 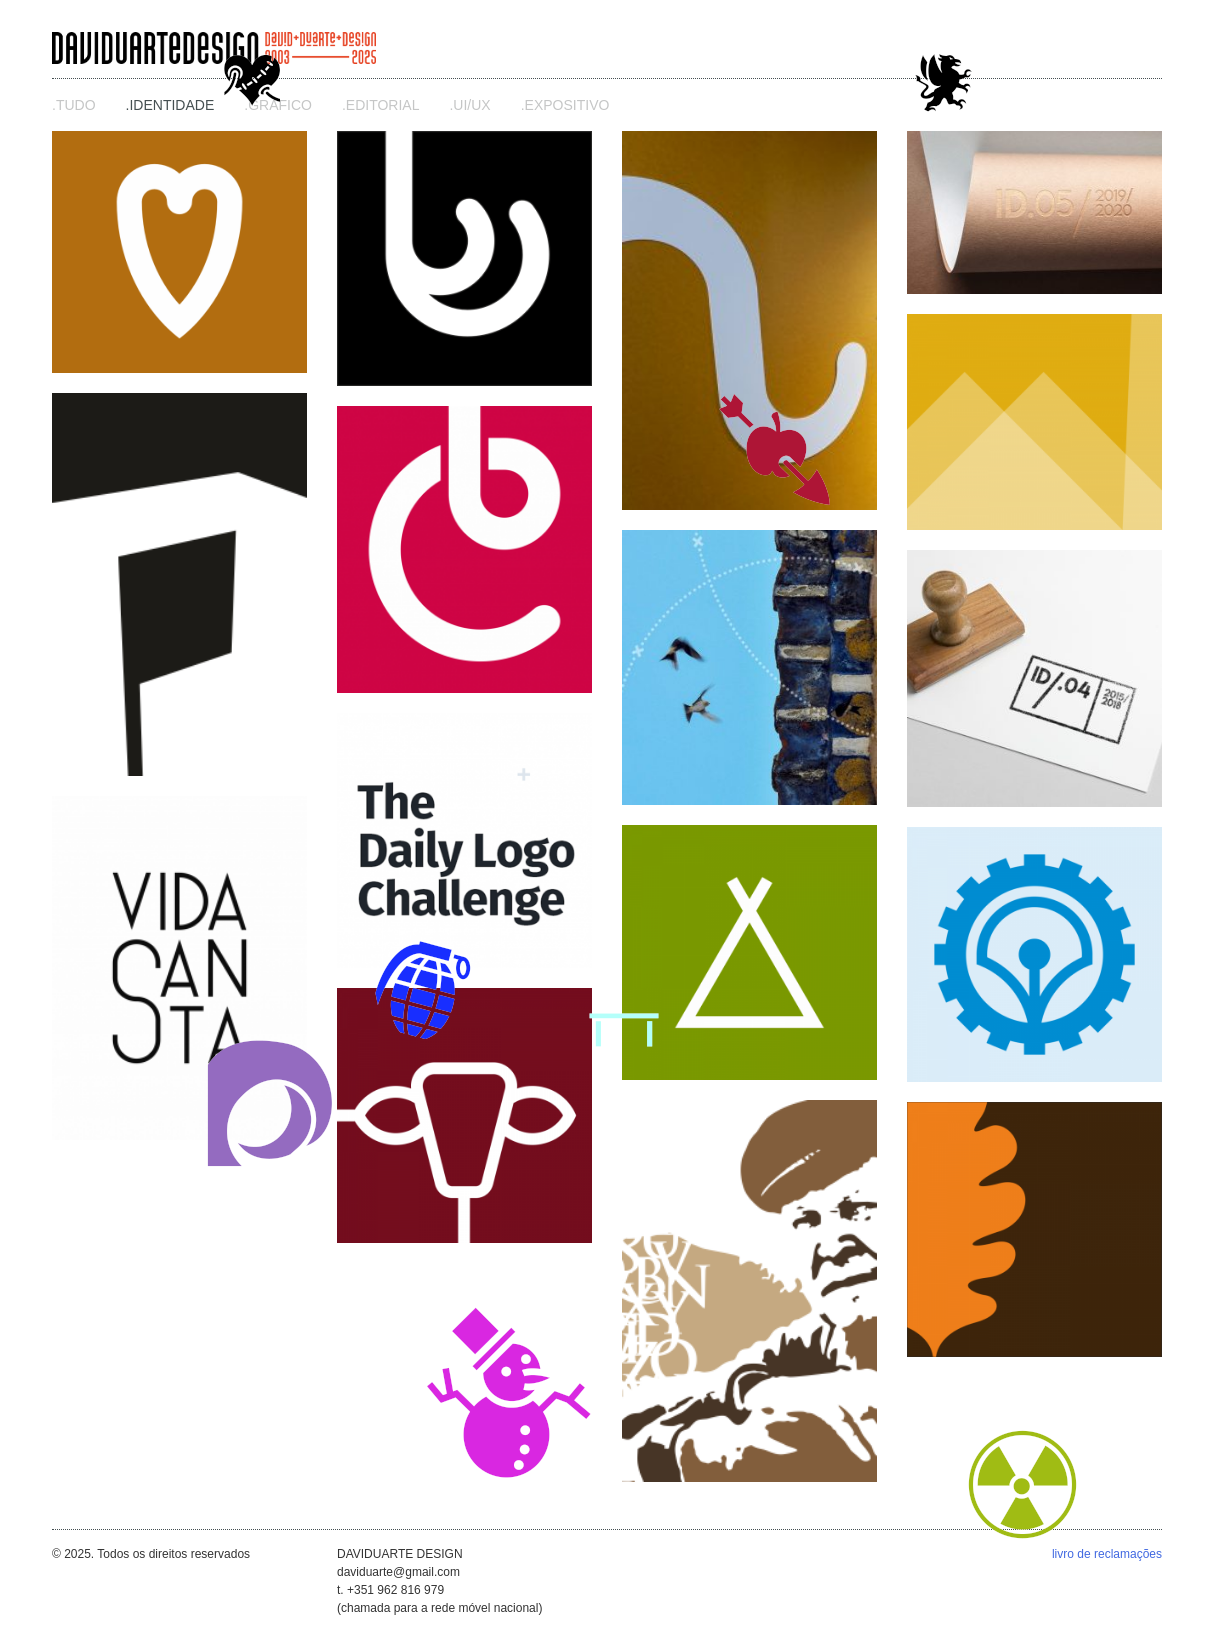 What do you see at coordinates (270, 1102) in the screenshot?
I see `select tentacle or sea creature ability` at bounding box center [270, 1102].